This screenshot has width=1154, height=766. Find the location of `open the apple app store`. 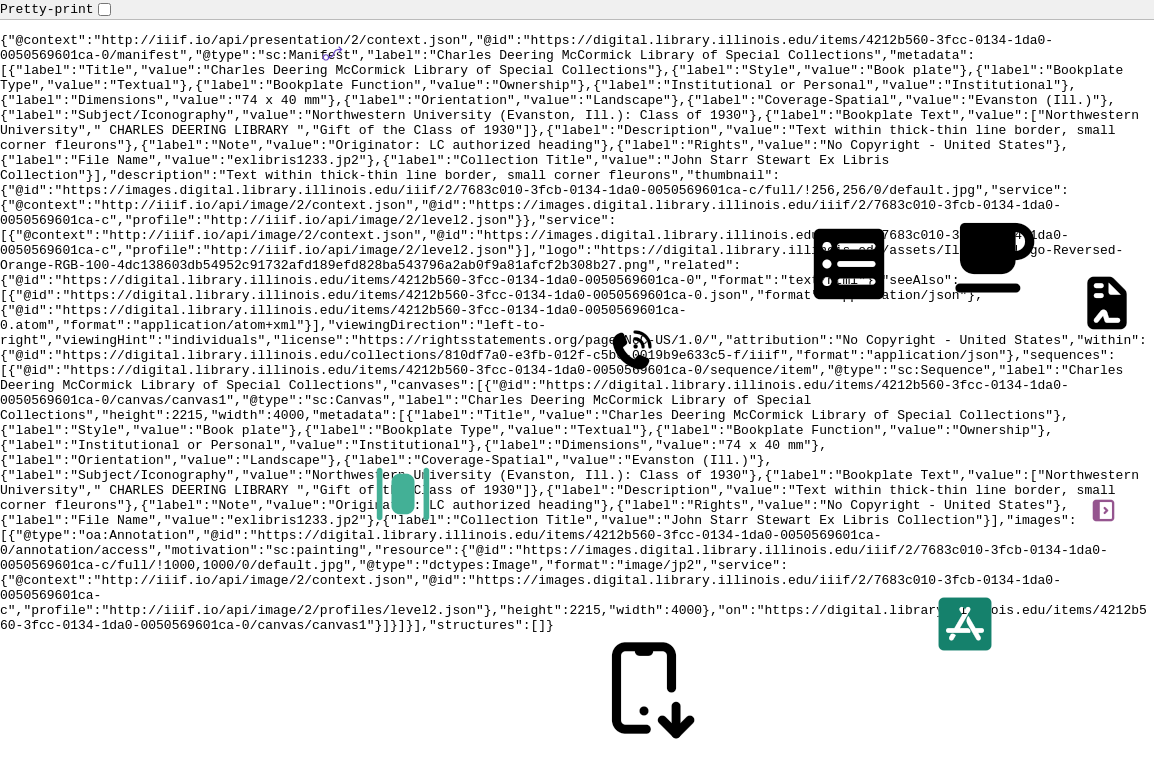

open the apple app store is located at coordinates (965, 624).